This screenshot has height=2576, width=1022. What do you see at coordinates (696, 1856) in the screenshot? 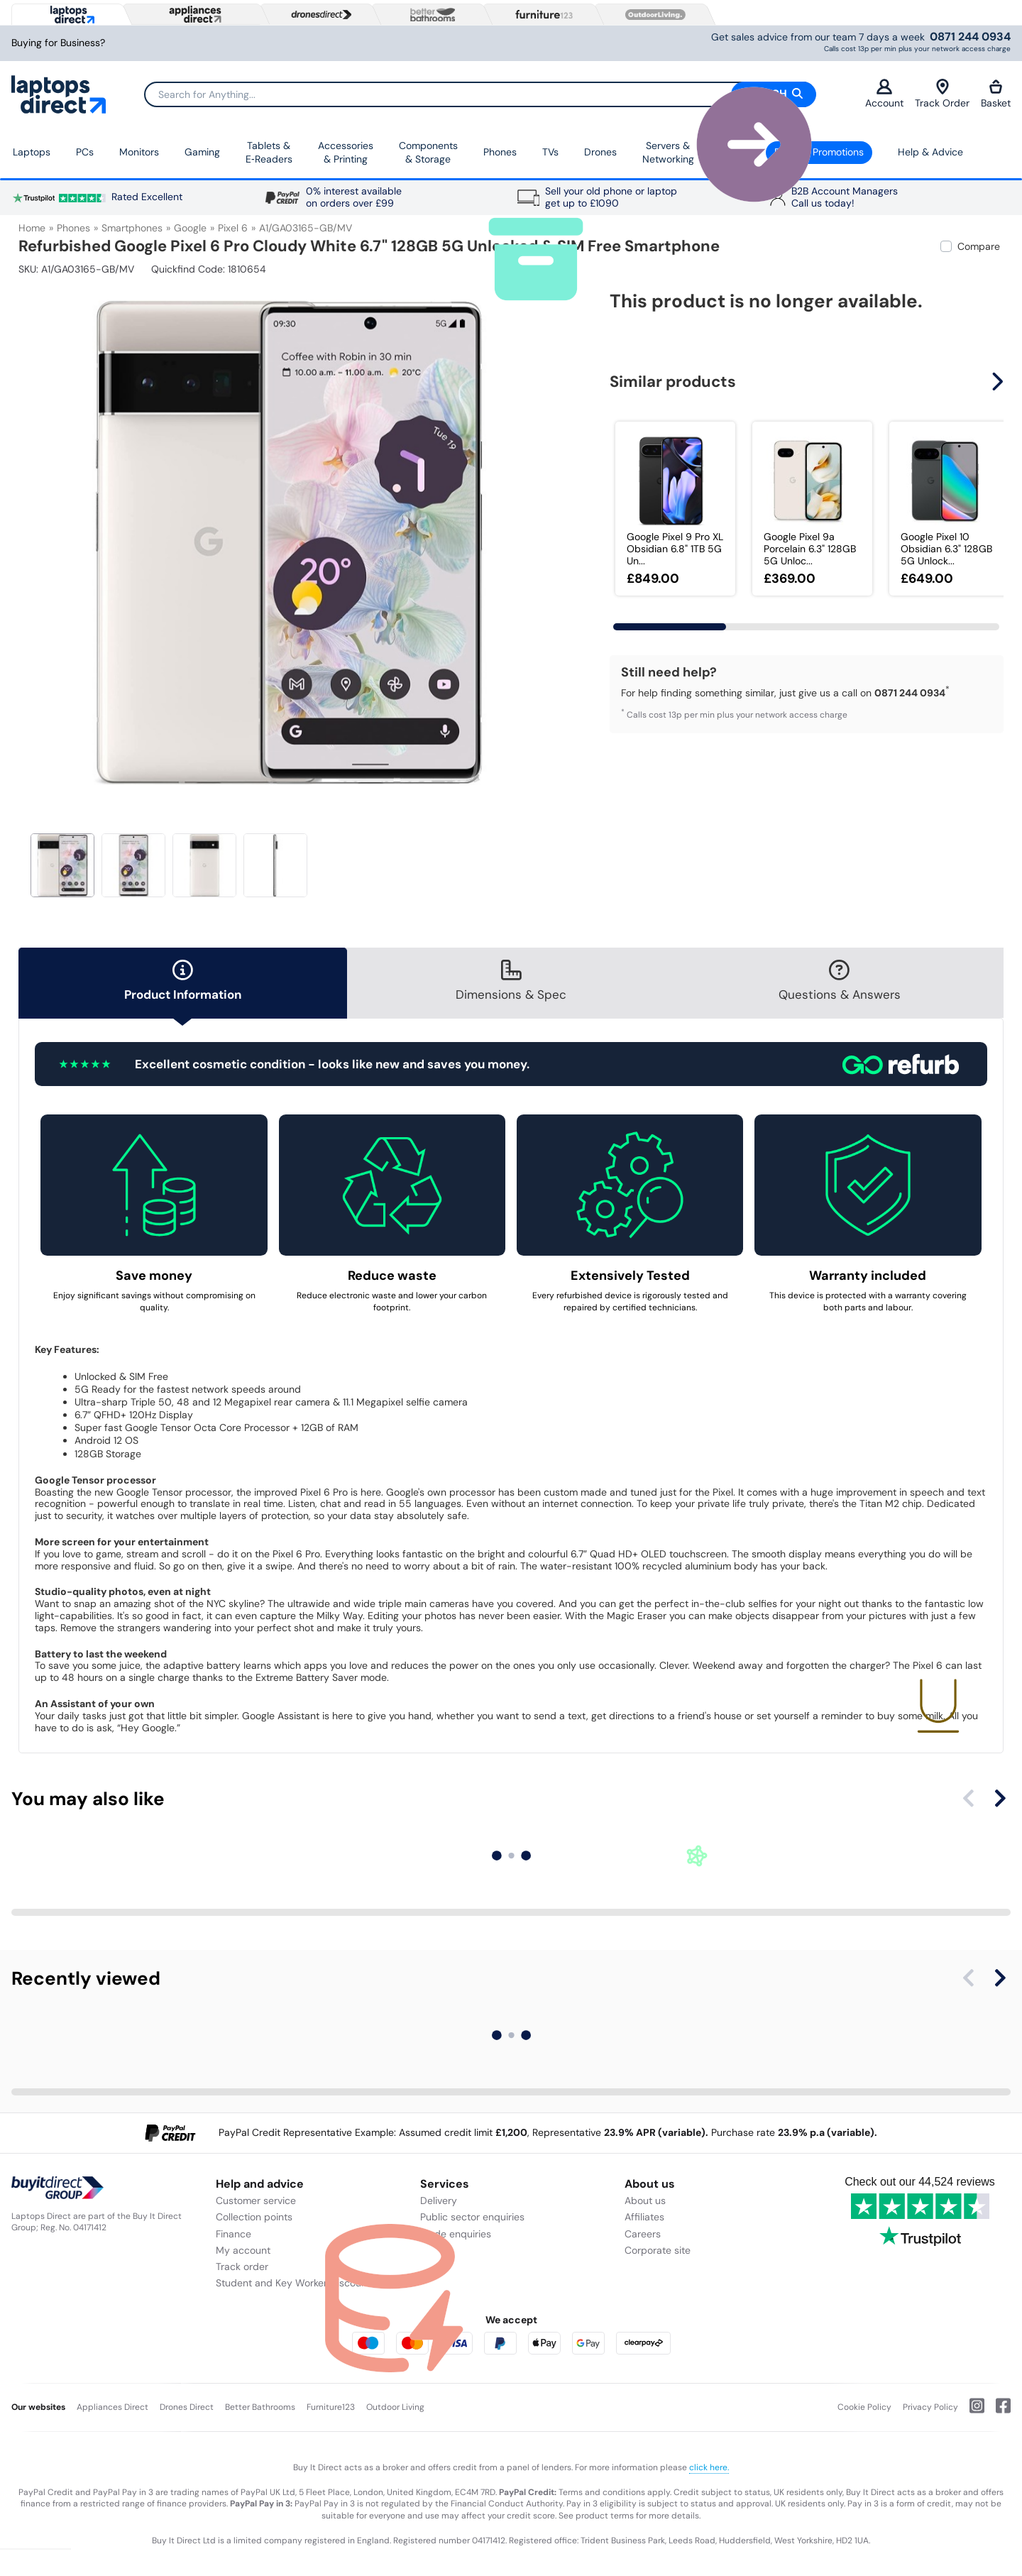
I see `connect to the fediverse network` at bounding box center [696, 1856].